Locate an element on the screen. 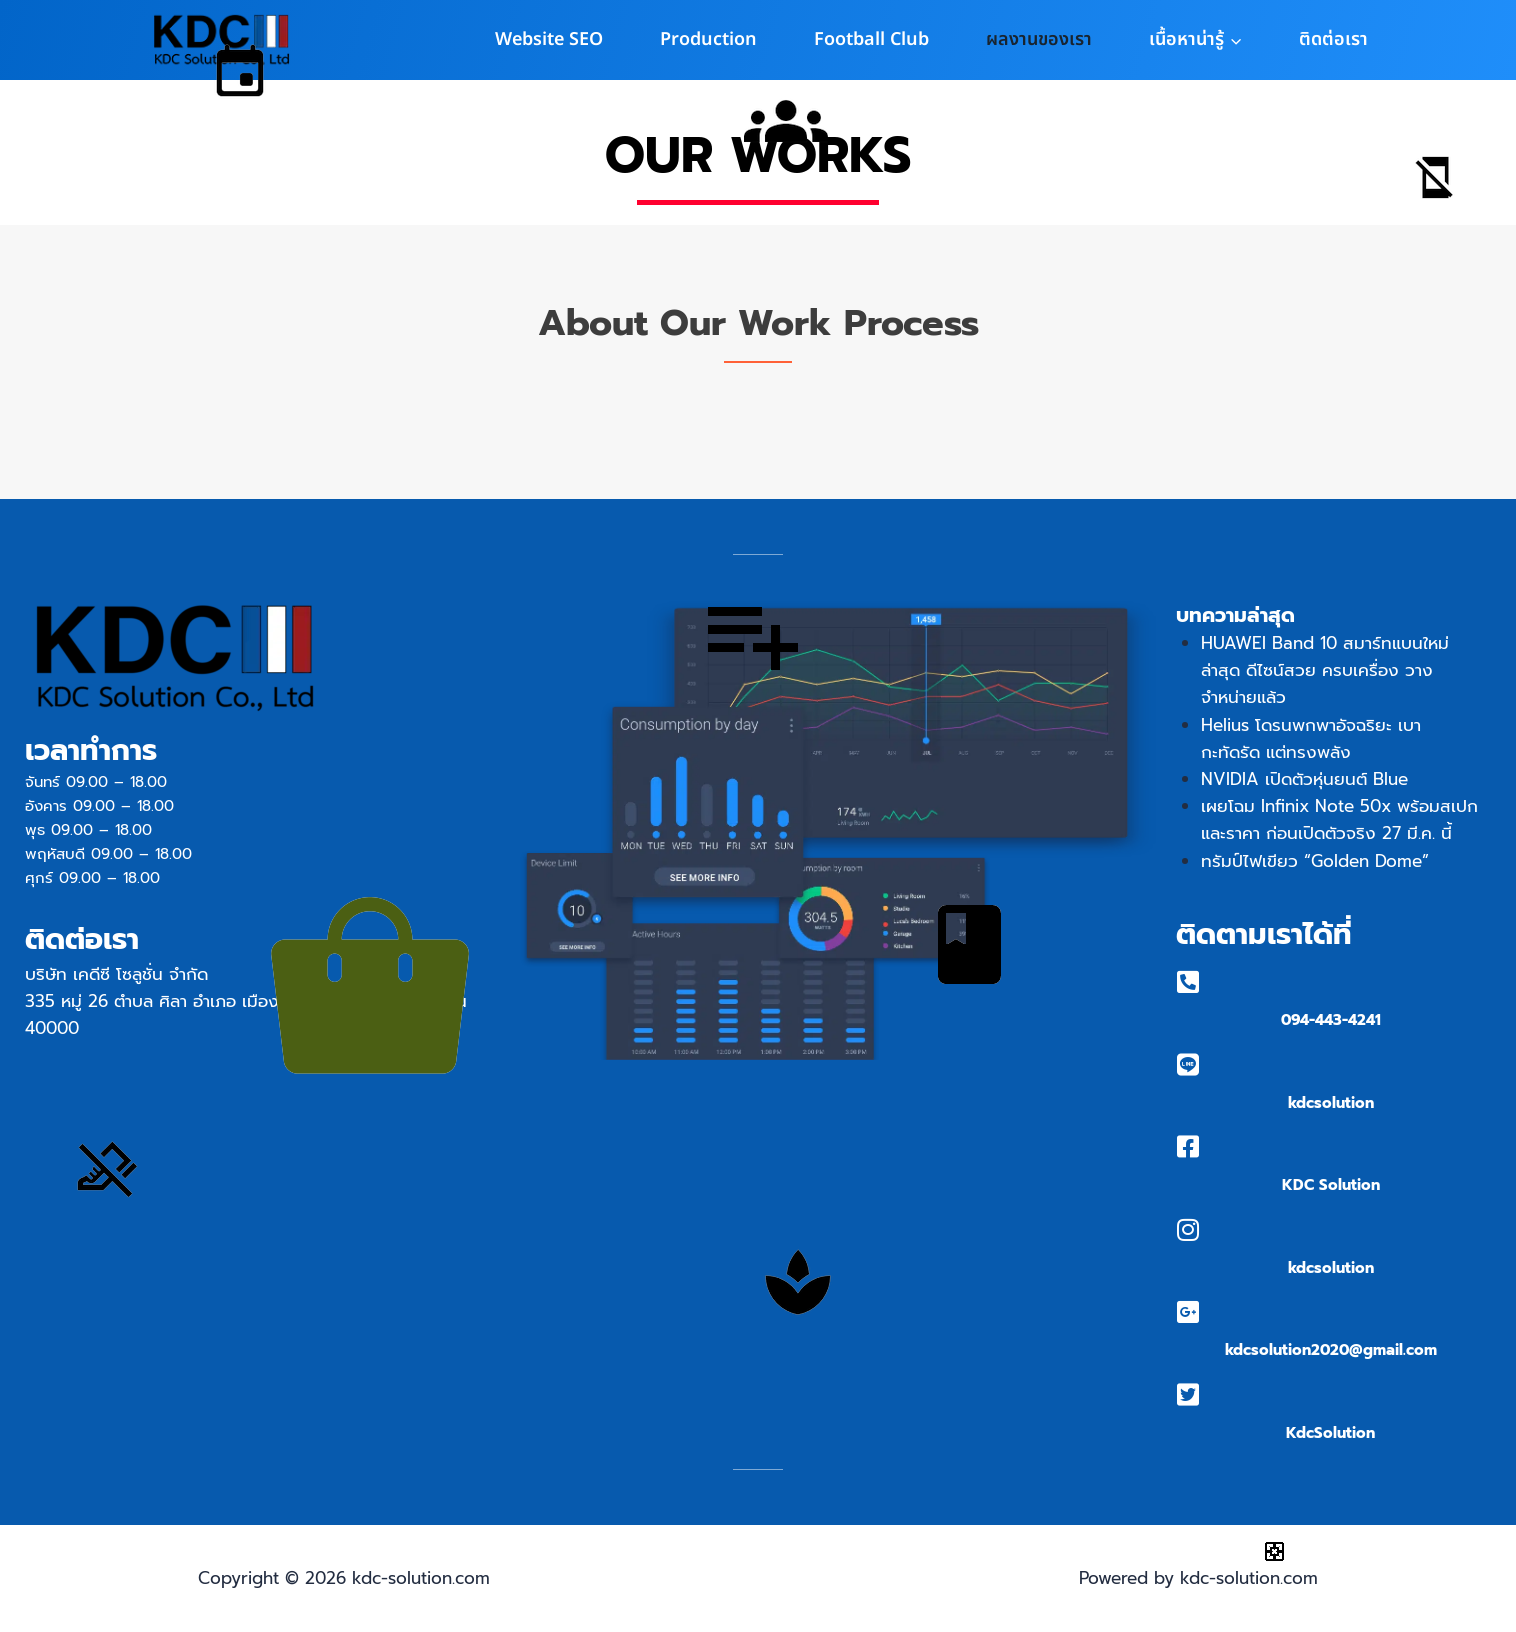 Image resolution: width=1516 pixels, height=1632 pixels. access spa or wellness features is located at coordinates (798, 1282).